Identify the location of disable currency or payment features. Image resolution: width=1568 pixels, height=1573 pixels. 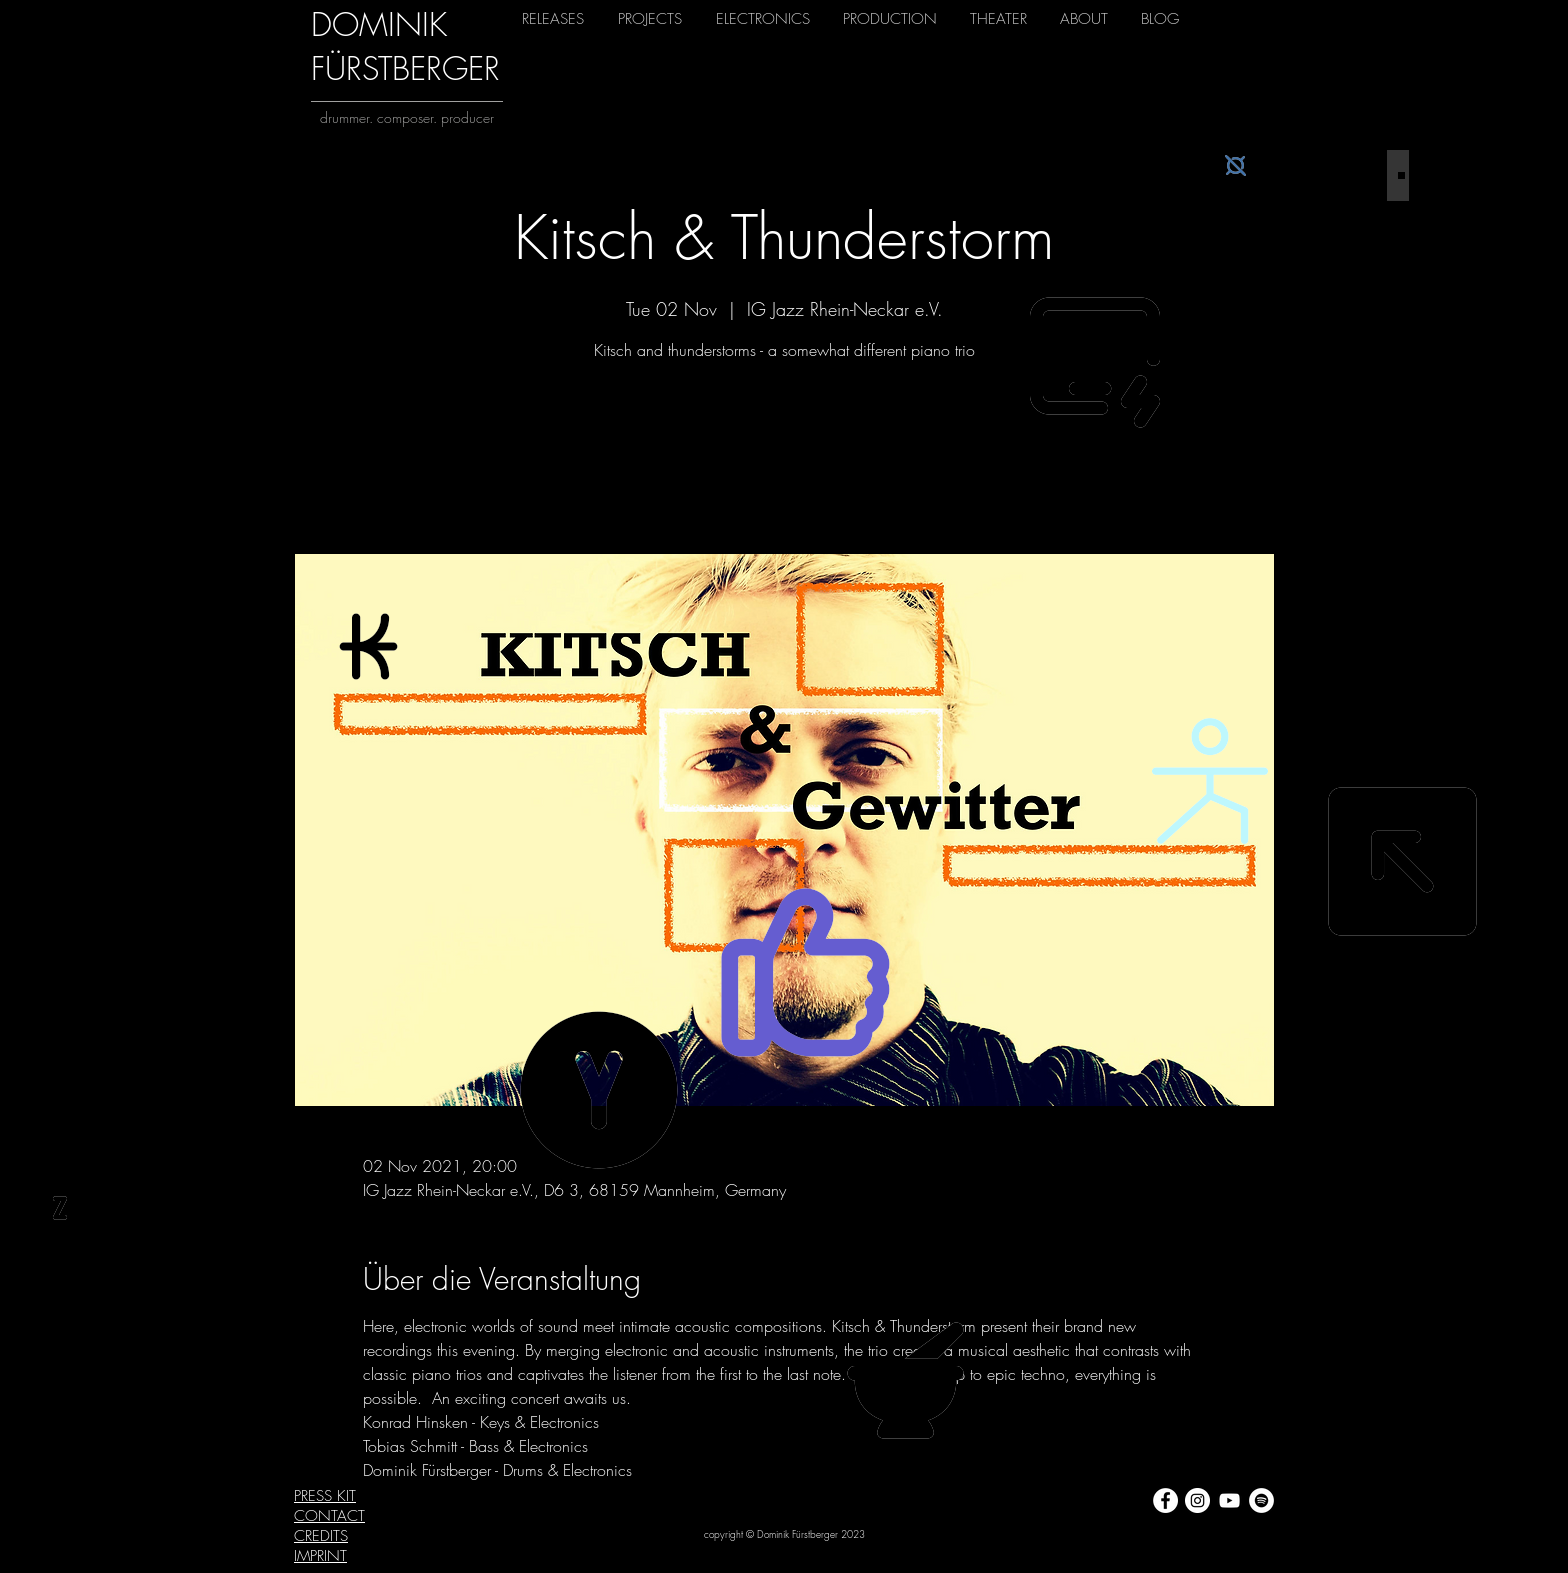
(1235, 165).